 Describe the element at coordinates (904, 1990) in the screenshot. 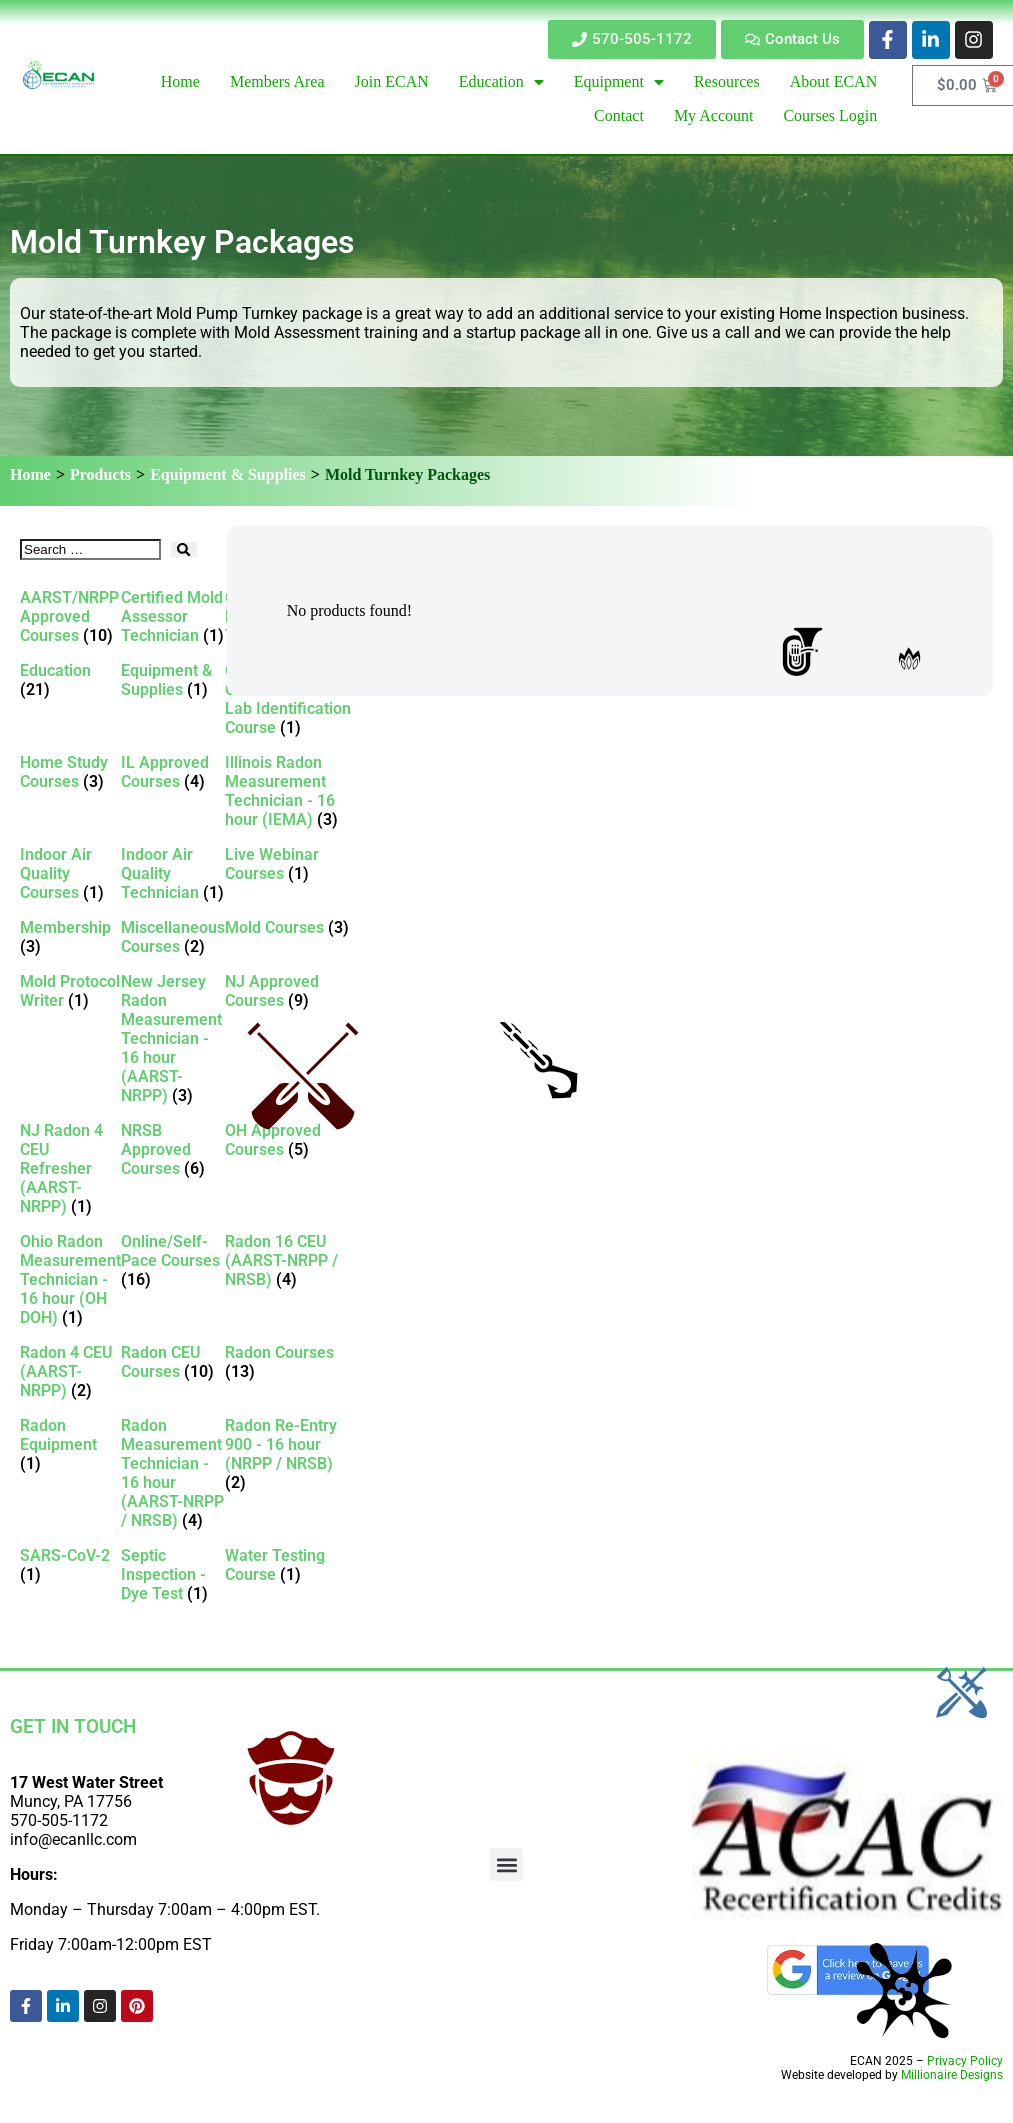

I see `indicates a biological or molecular element in a game` at that location.